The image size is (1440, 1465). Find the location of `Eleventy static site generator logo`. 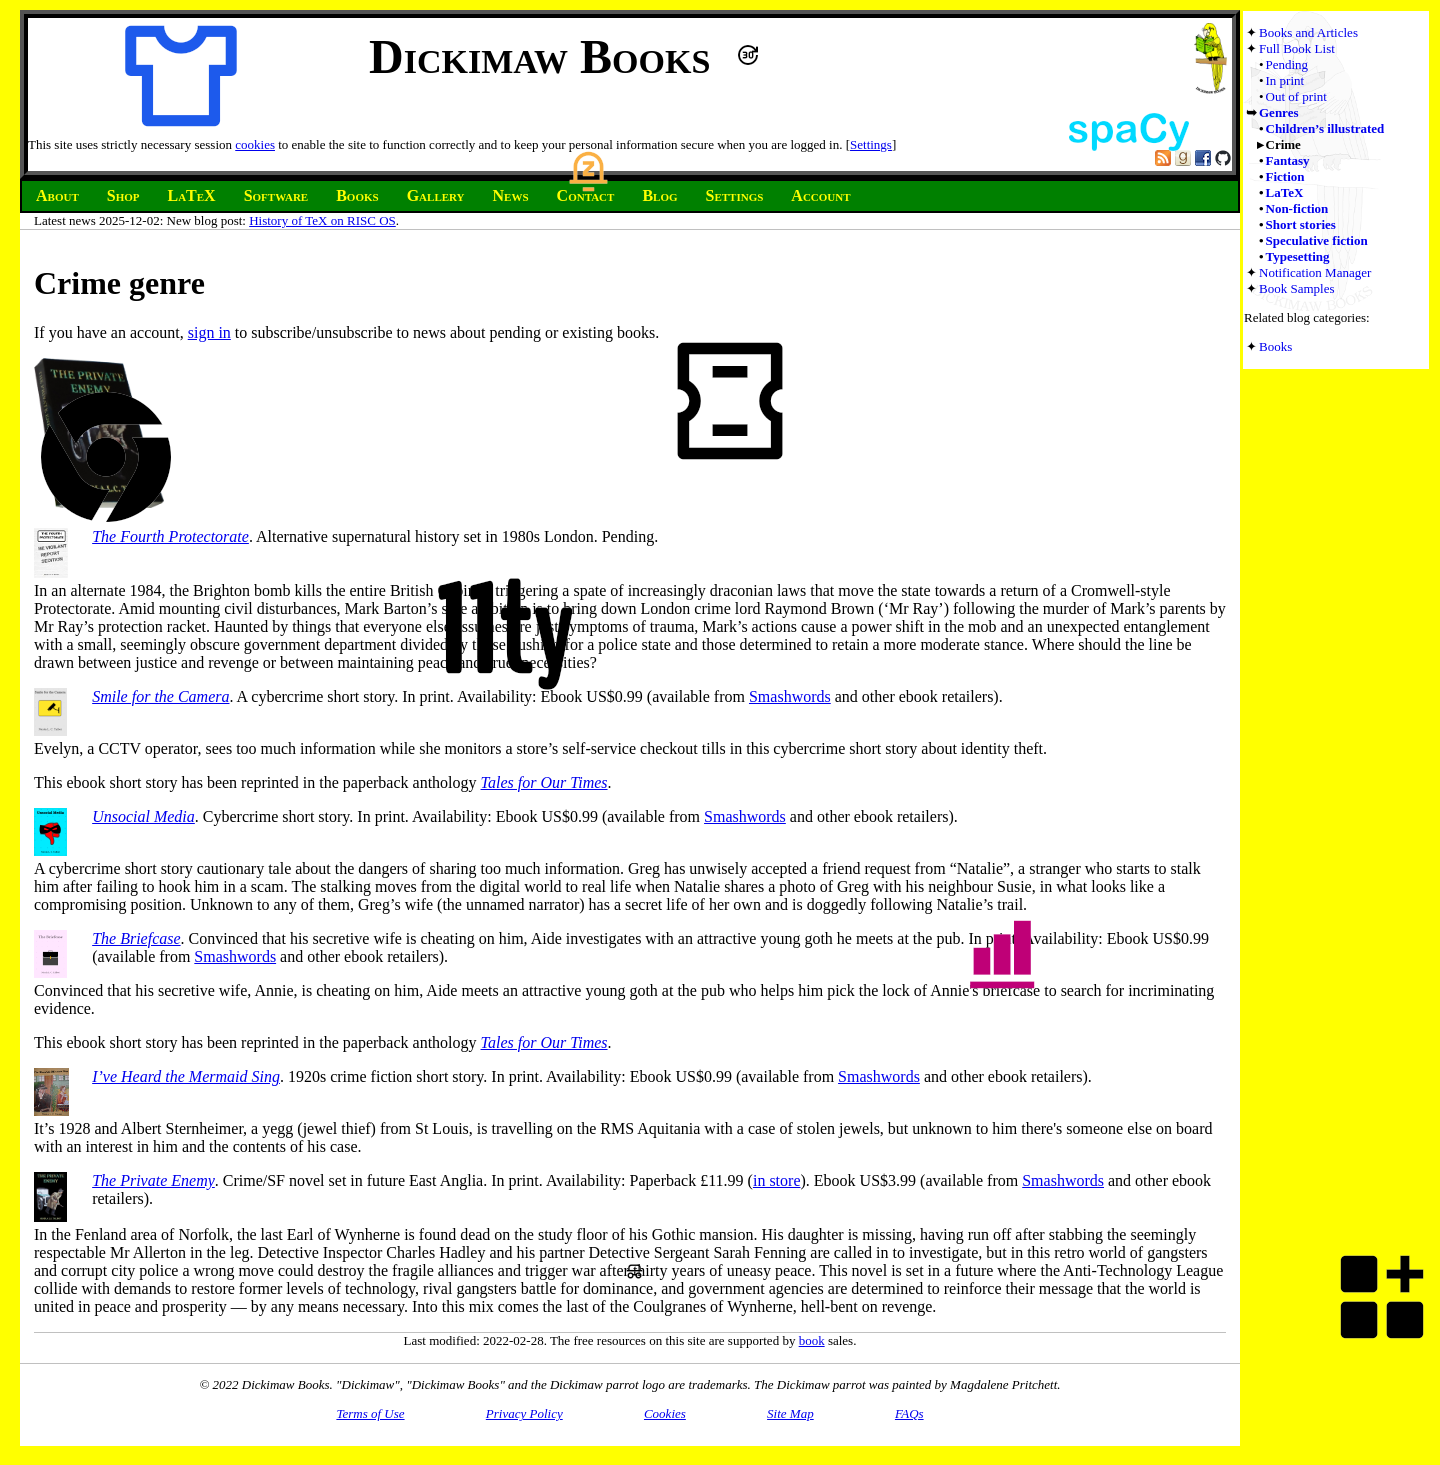

Eleventy static site generator logo is located at coordinates (505, 626).